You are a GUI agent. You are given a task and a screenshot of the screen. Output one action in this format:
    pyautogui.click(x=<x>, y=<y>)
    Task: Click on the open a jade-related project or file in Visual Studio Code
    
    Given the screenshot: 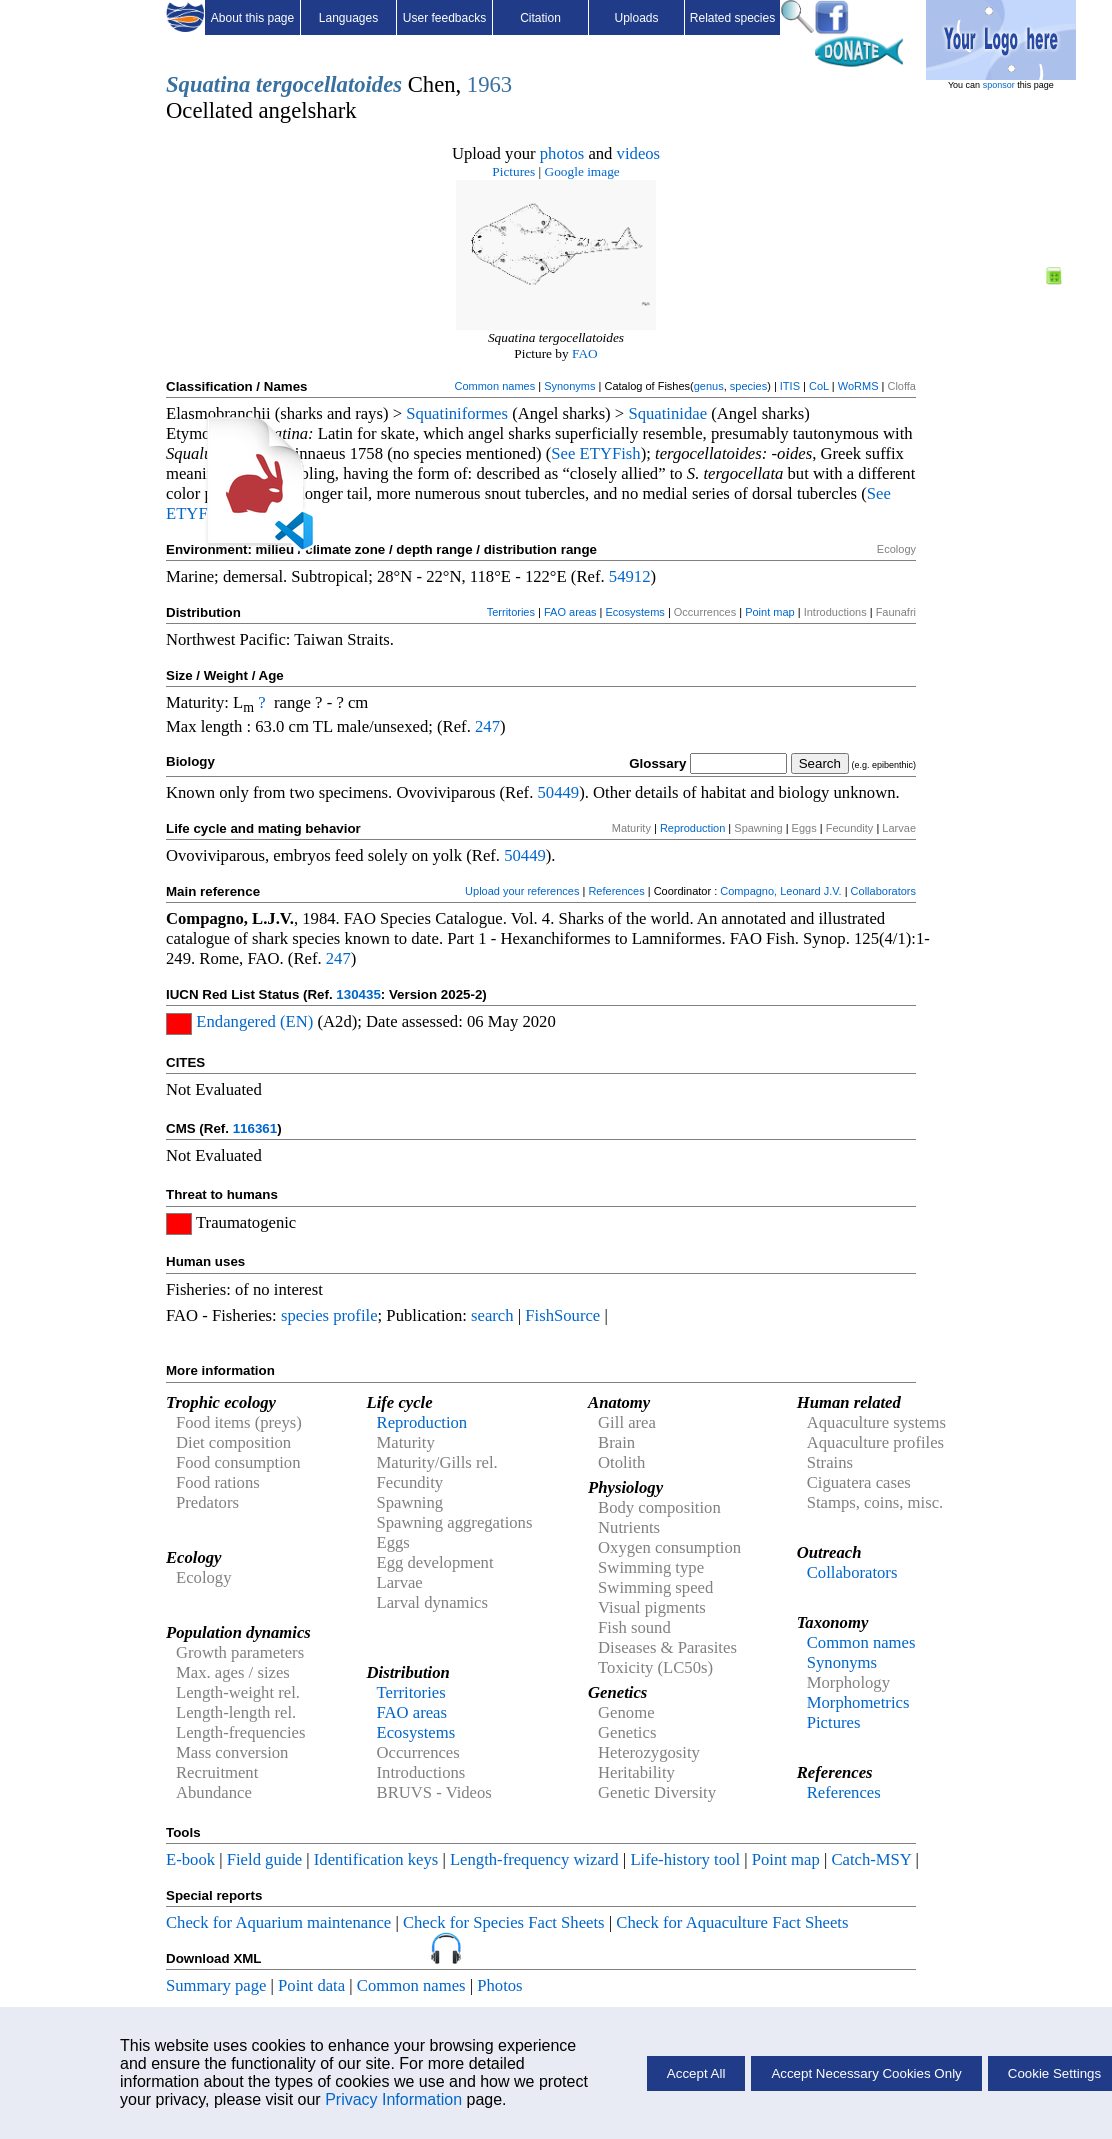 What is the action you would take?
    pyautogui.click(x=255, y=483)
    